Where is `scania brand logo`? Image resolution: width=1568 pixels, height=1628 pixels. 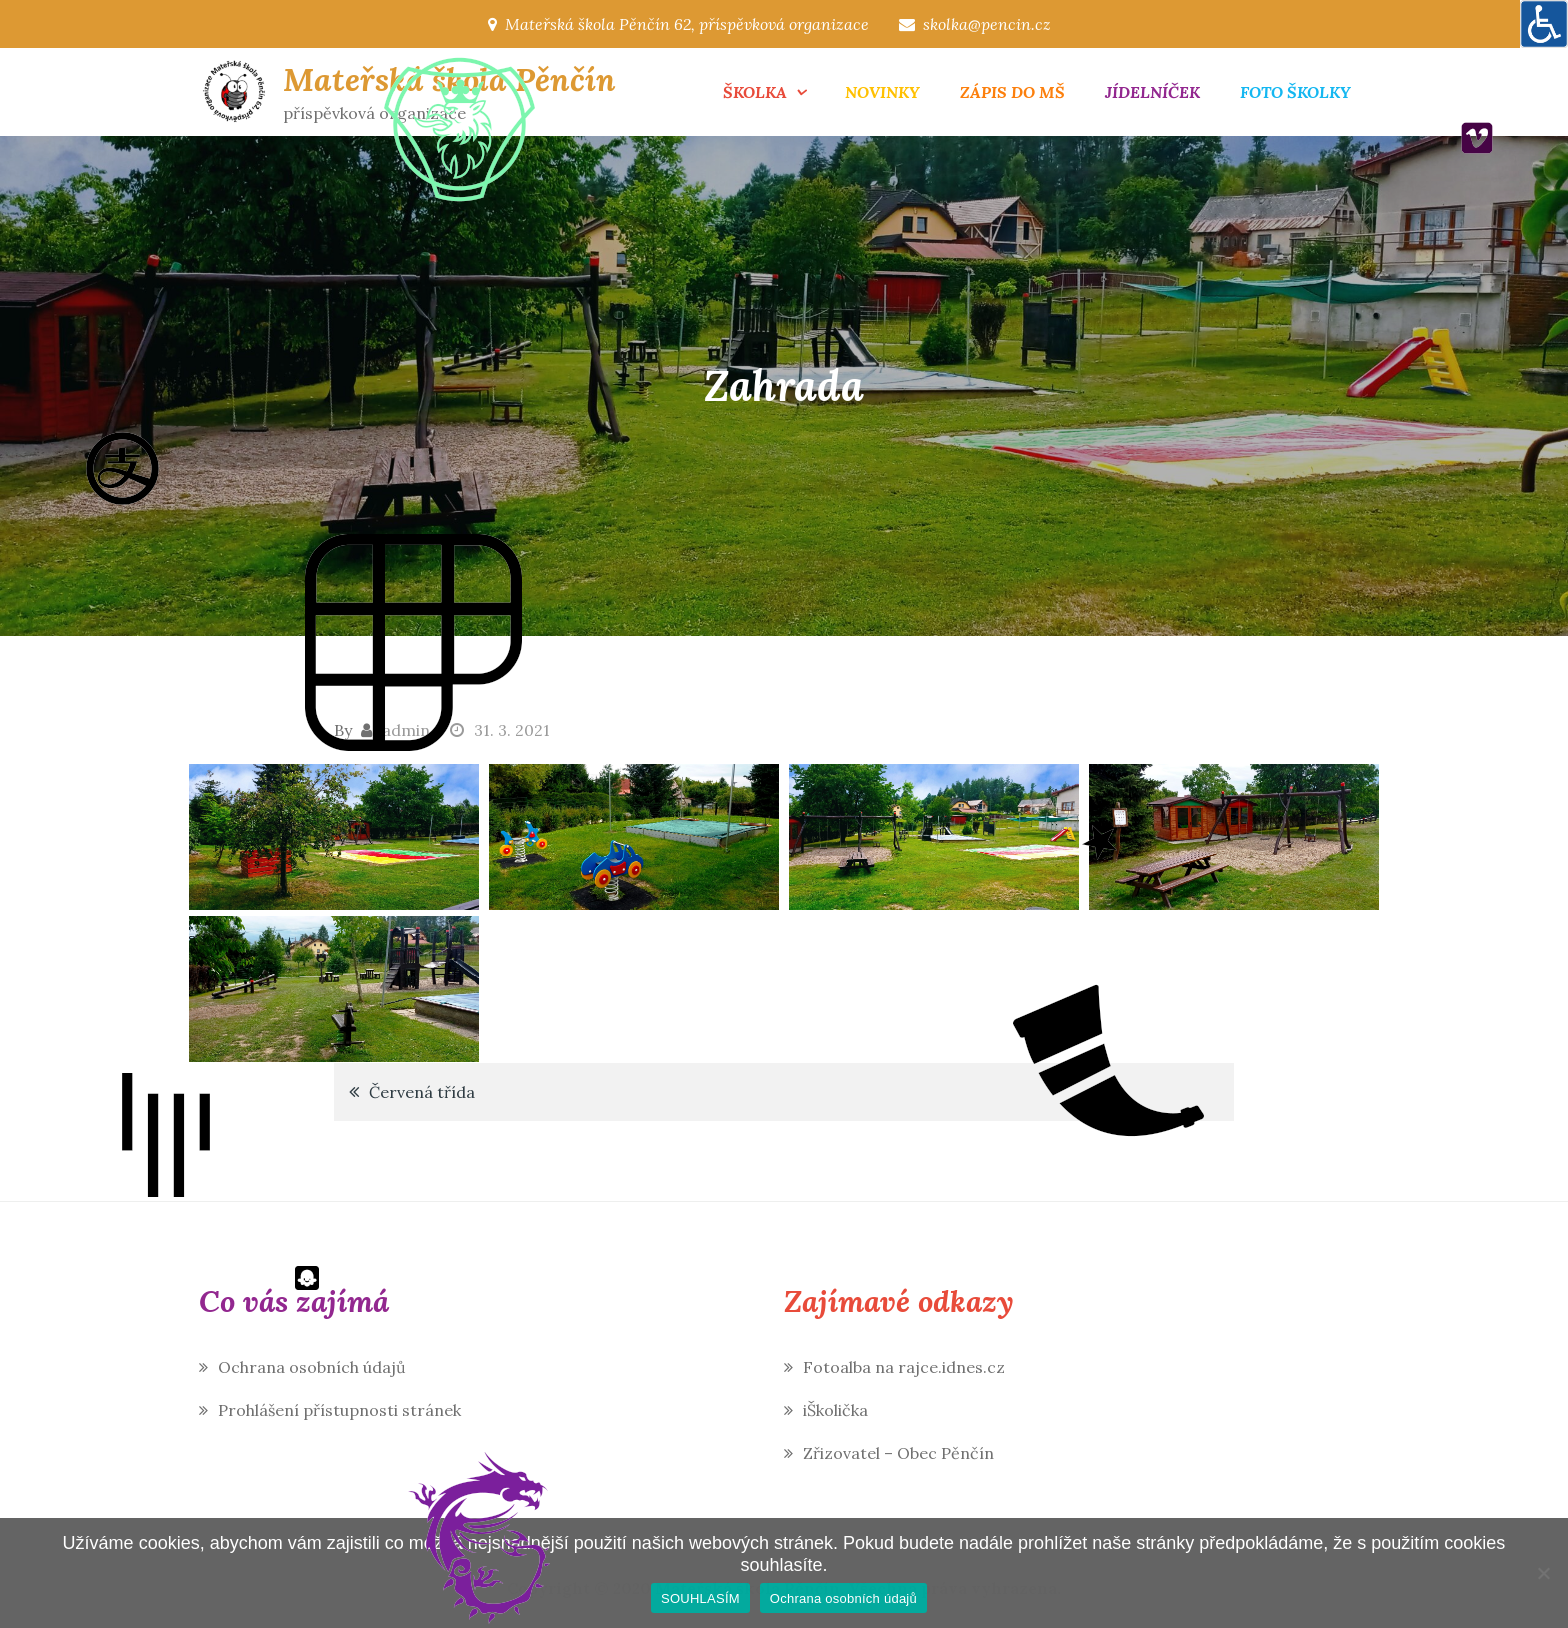
scania brand logo is located at coordinates (459, 129).